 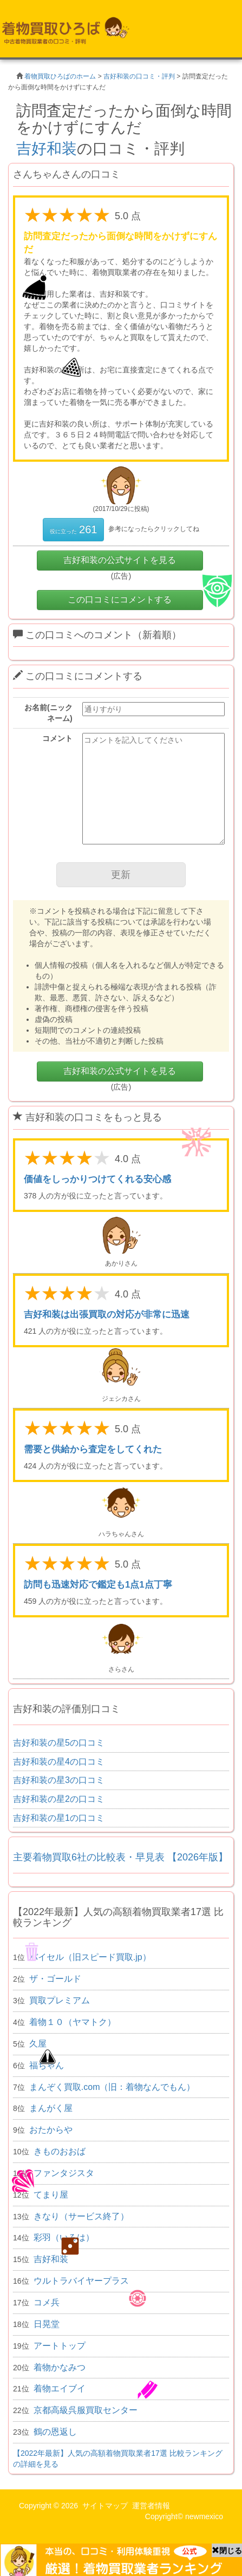 What do you see at coordinates (196, 1142) in the screenshot?
I see `indicates a melting or dissolving weapon effect` at bounding box center [196, 1142].